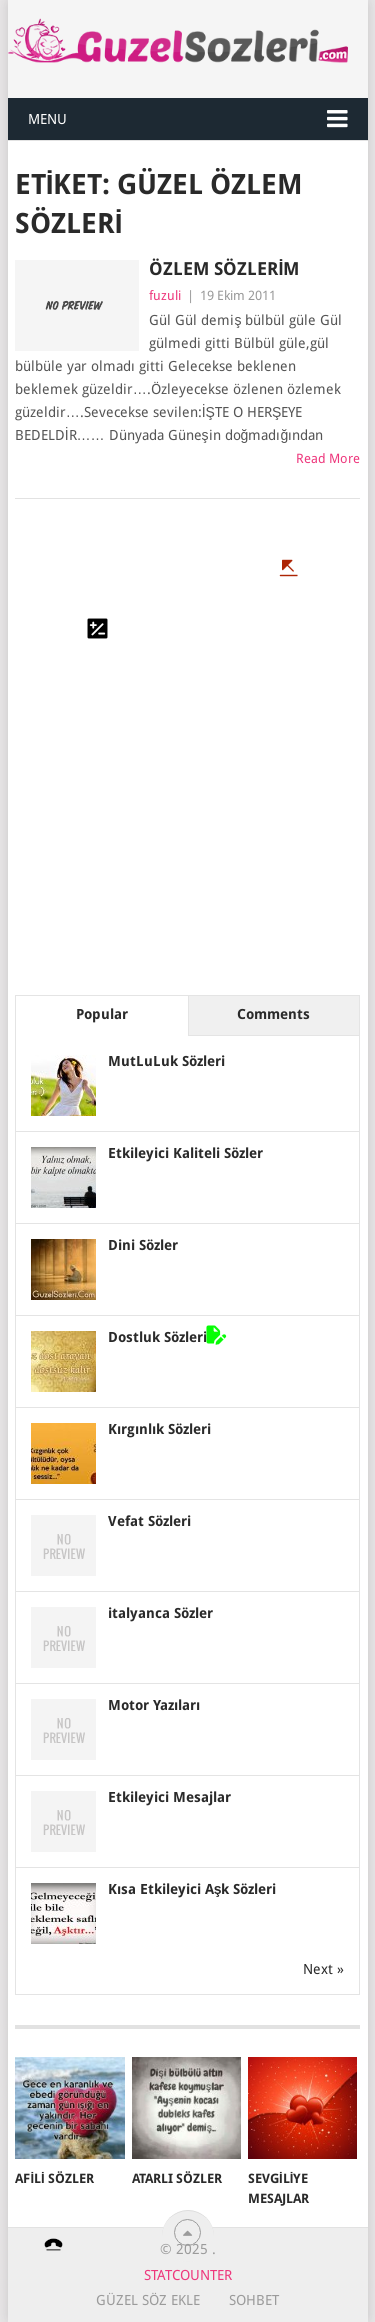 This screenshot has width=375, height=2322. Describe the element at coordinates (53, 2244) in the screenshot. I see `end the current phone call` at that location.